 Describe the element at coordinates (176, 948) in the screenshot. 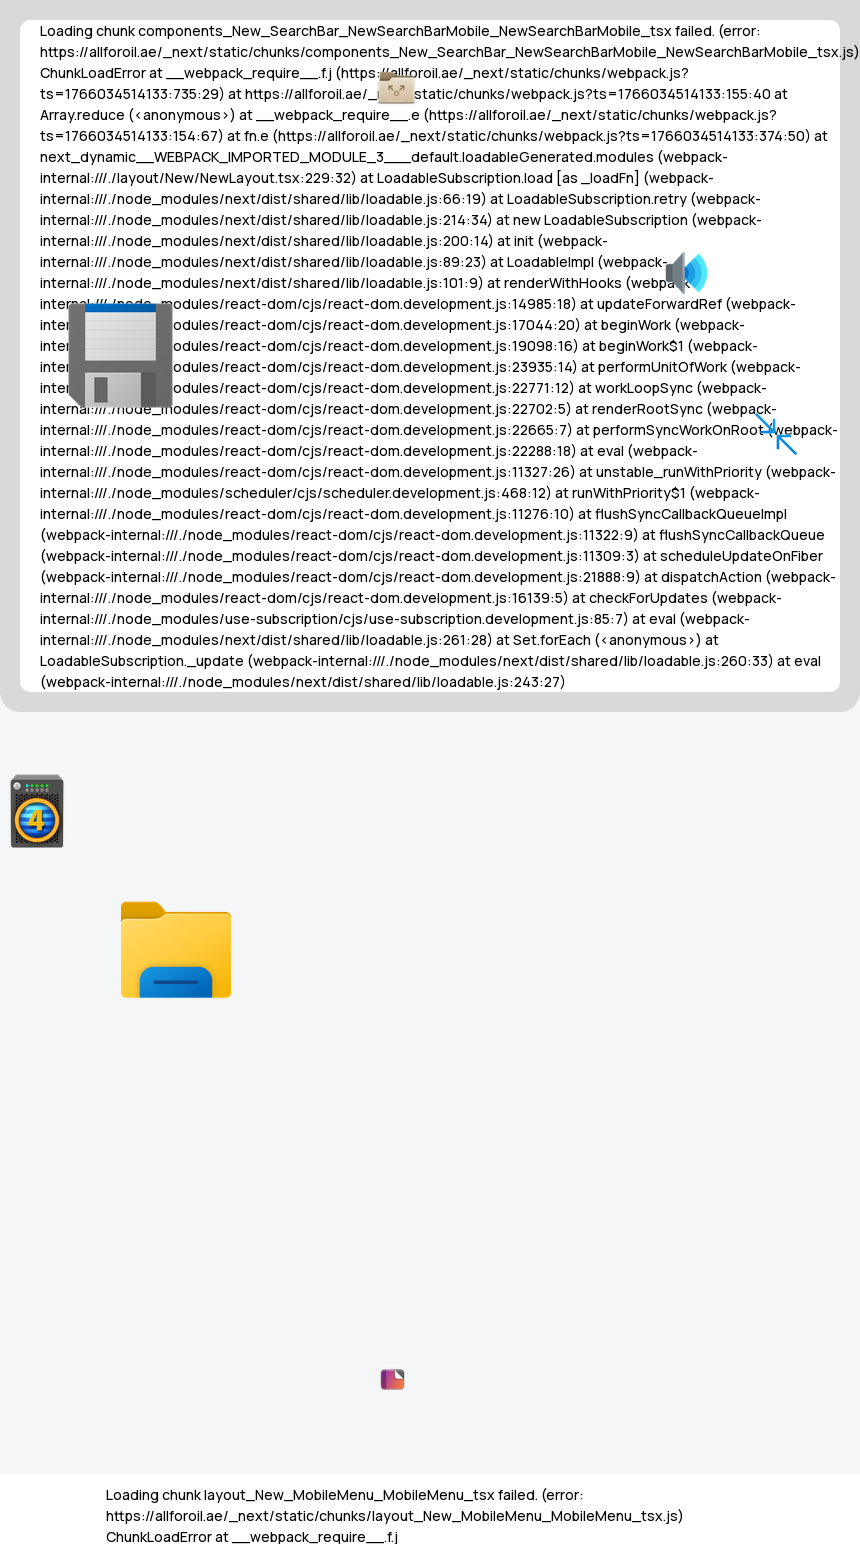

I see `open file explorer` at that location.